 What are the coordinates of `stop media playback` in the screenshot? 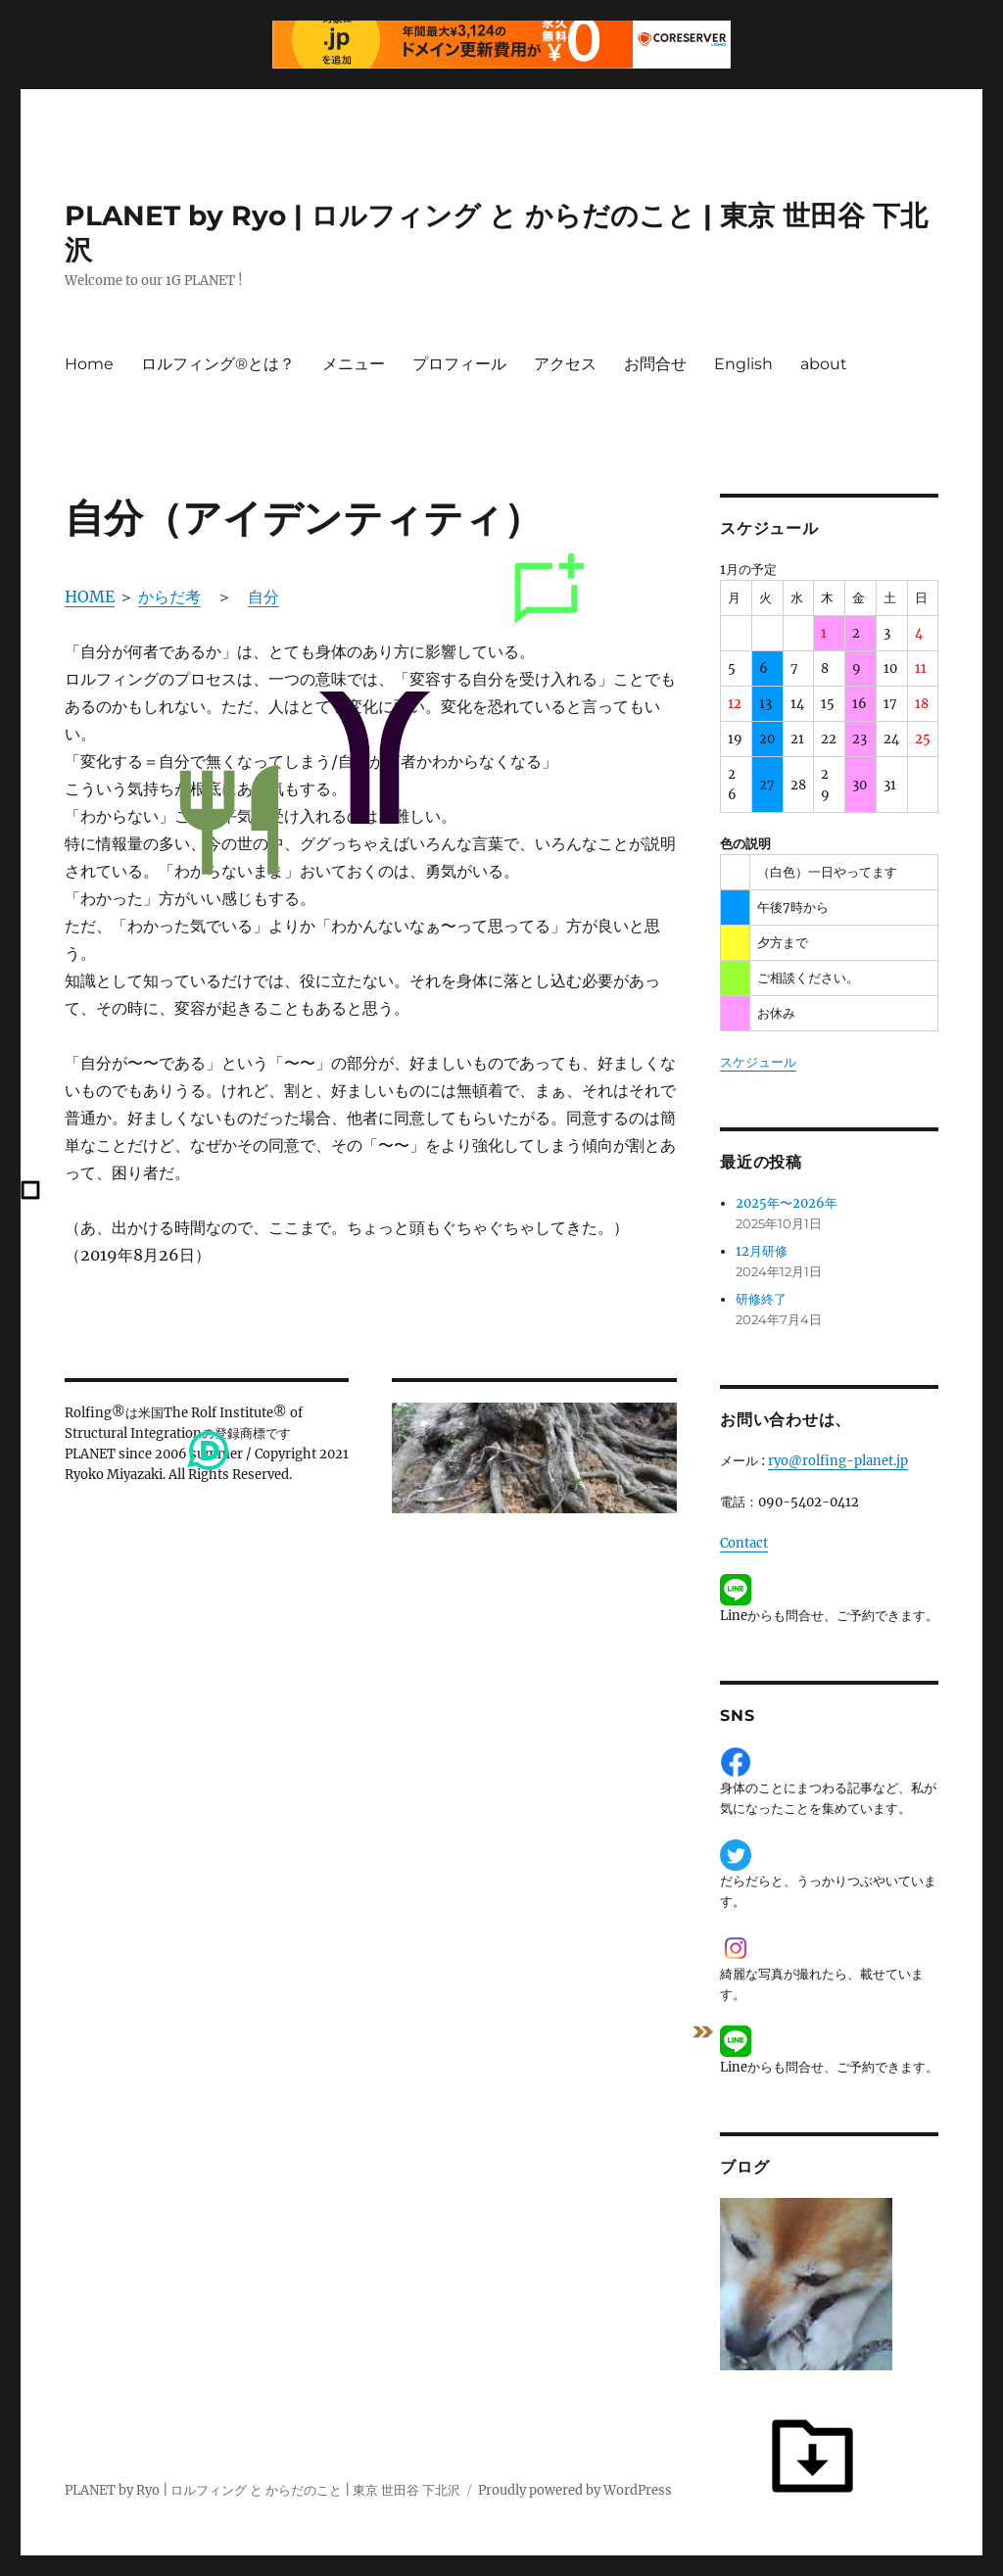 It's located at (30, 1190).